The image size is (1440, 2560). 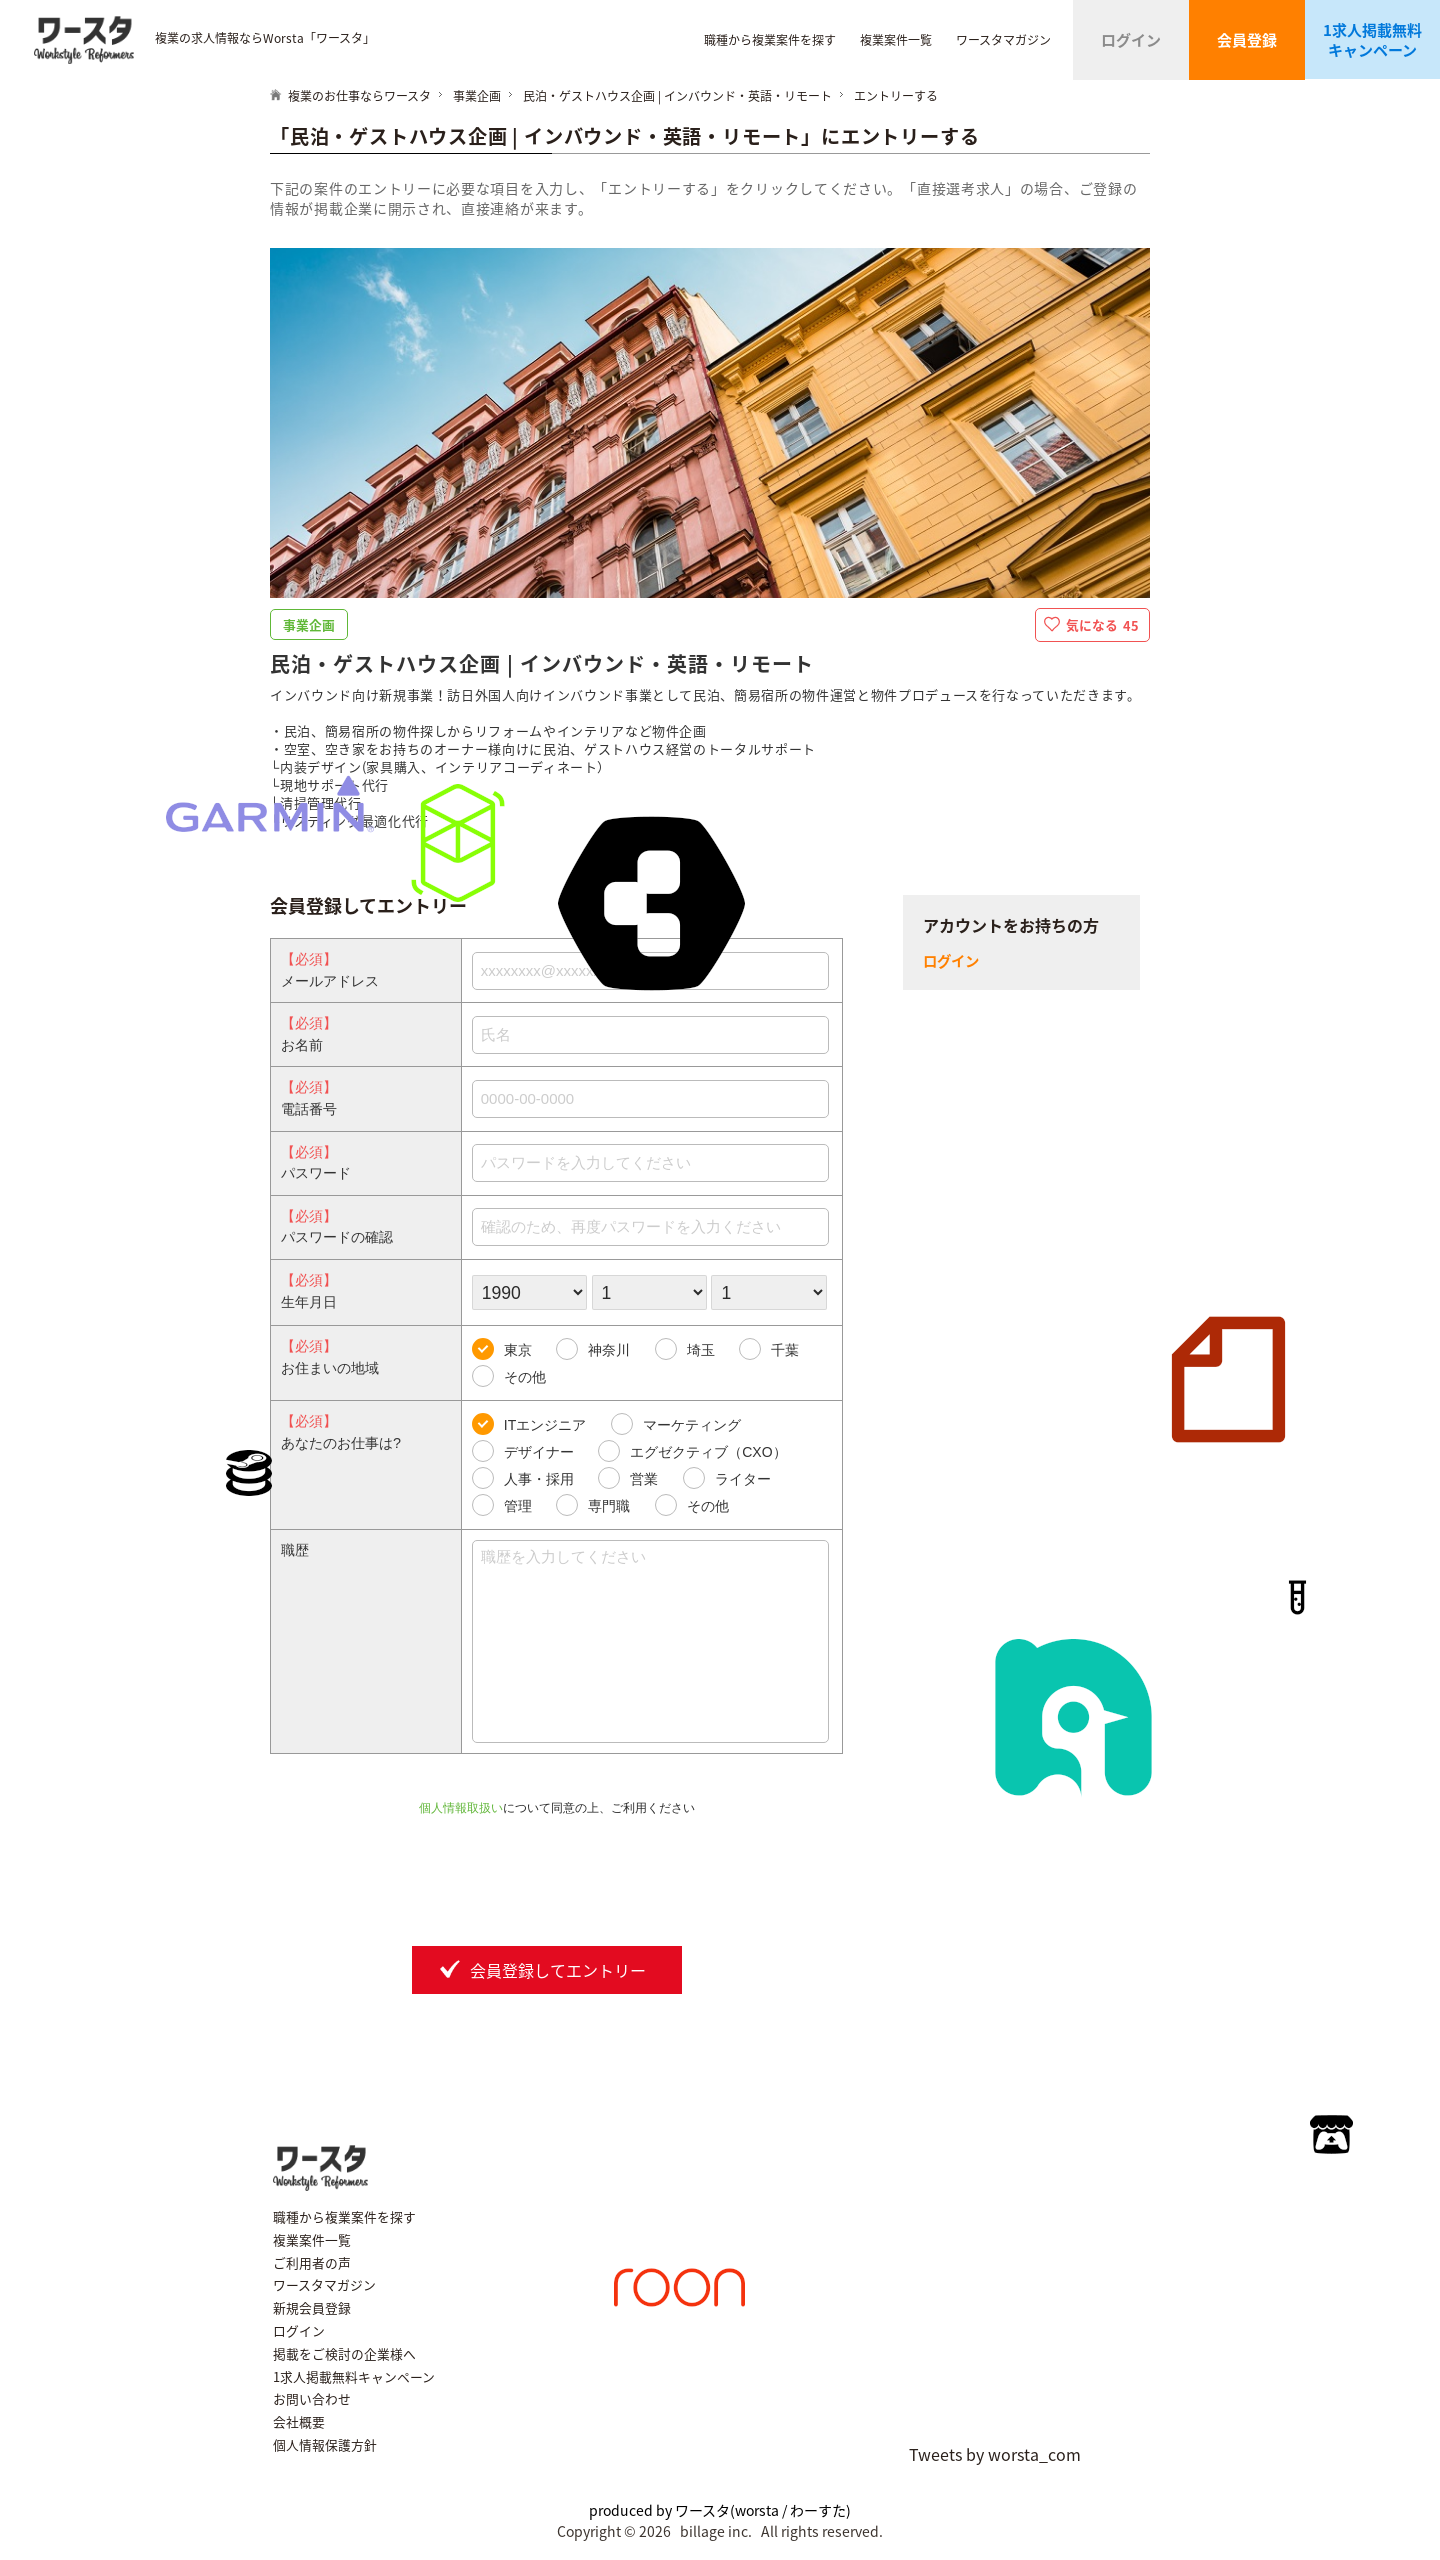 What do you see at coordinates (270, 804) in the screenshot?
I see `garmin app or service branding` at bounding box center [270, 804].